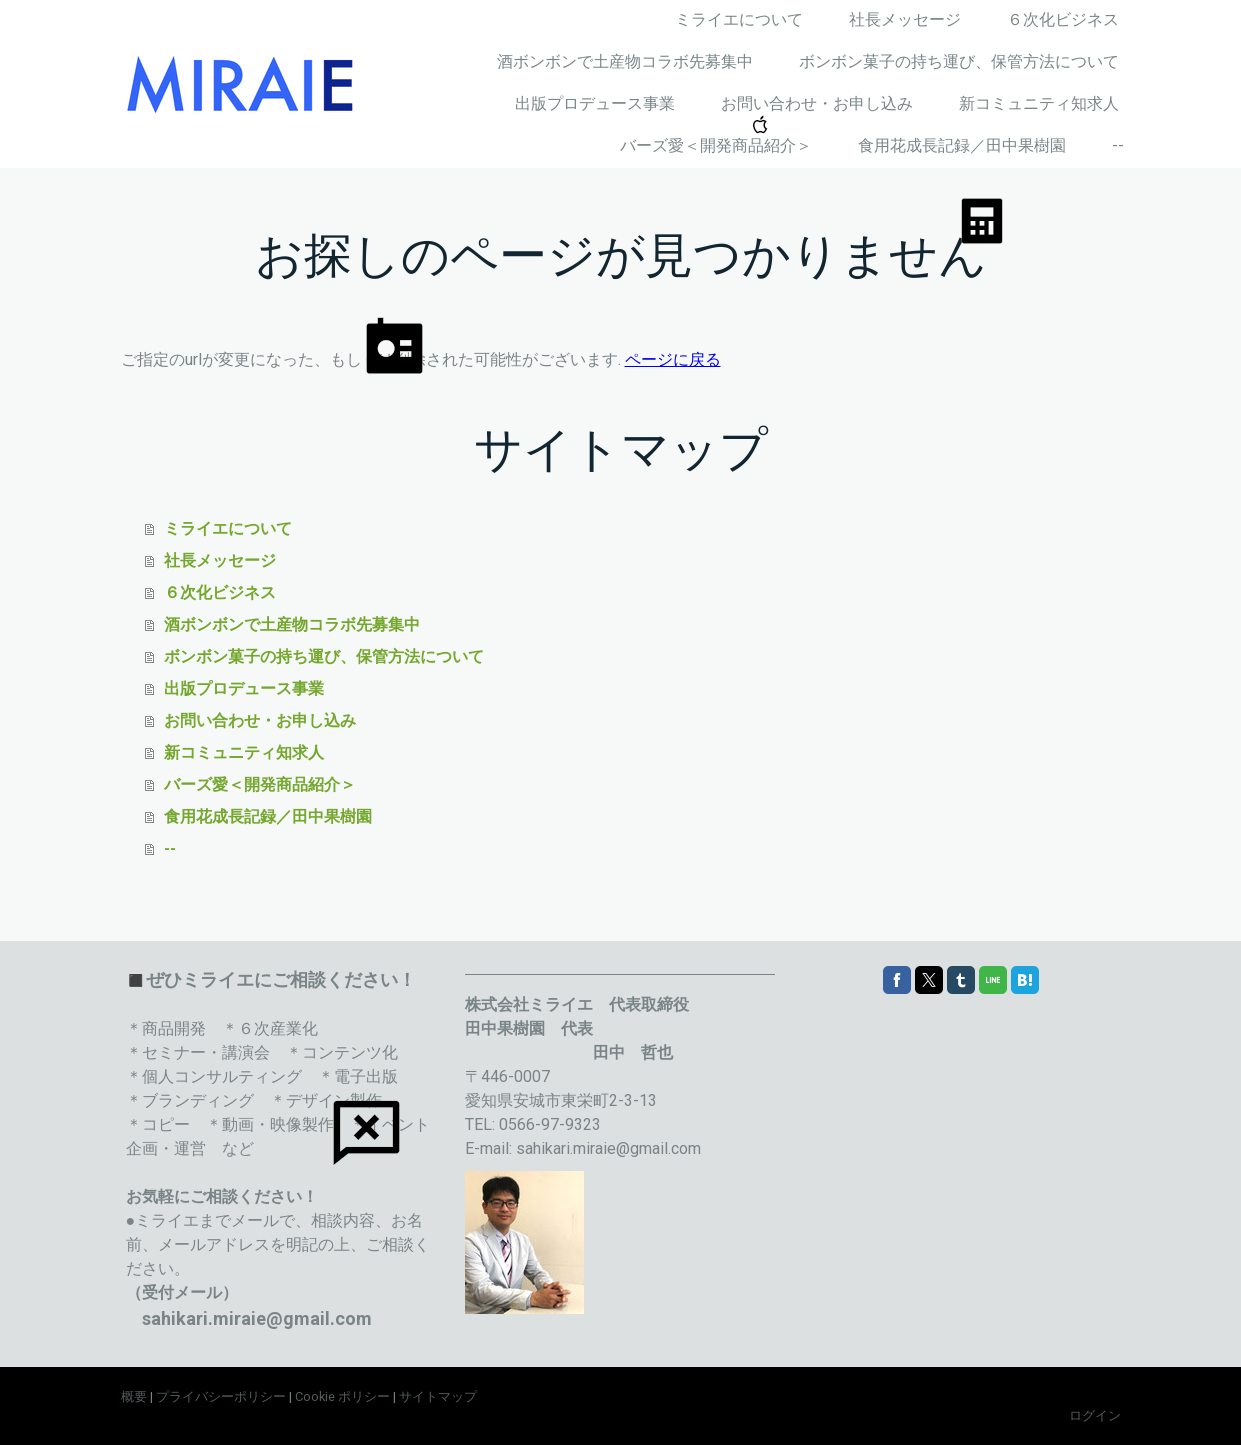 This screenshot has width=1241, height=1445. I want to click on apple company logo, so click(760, 124).